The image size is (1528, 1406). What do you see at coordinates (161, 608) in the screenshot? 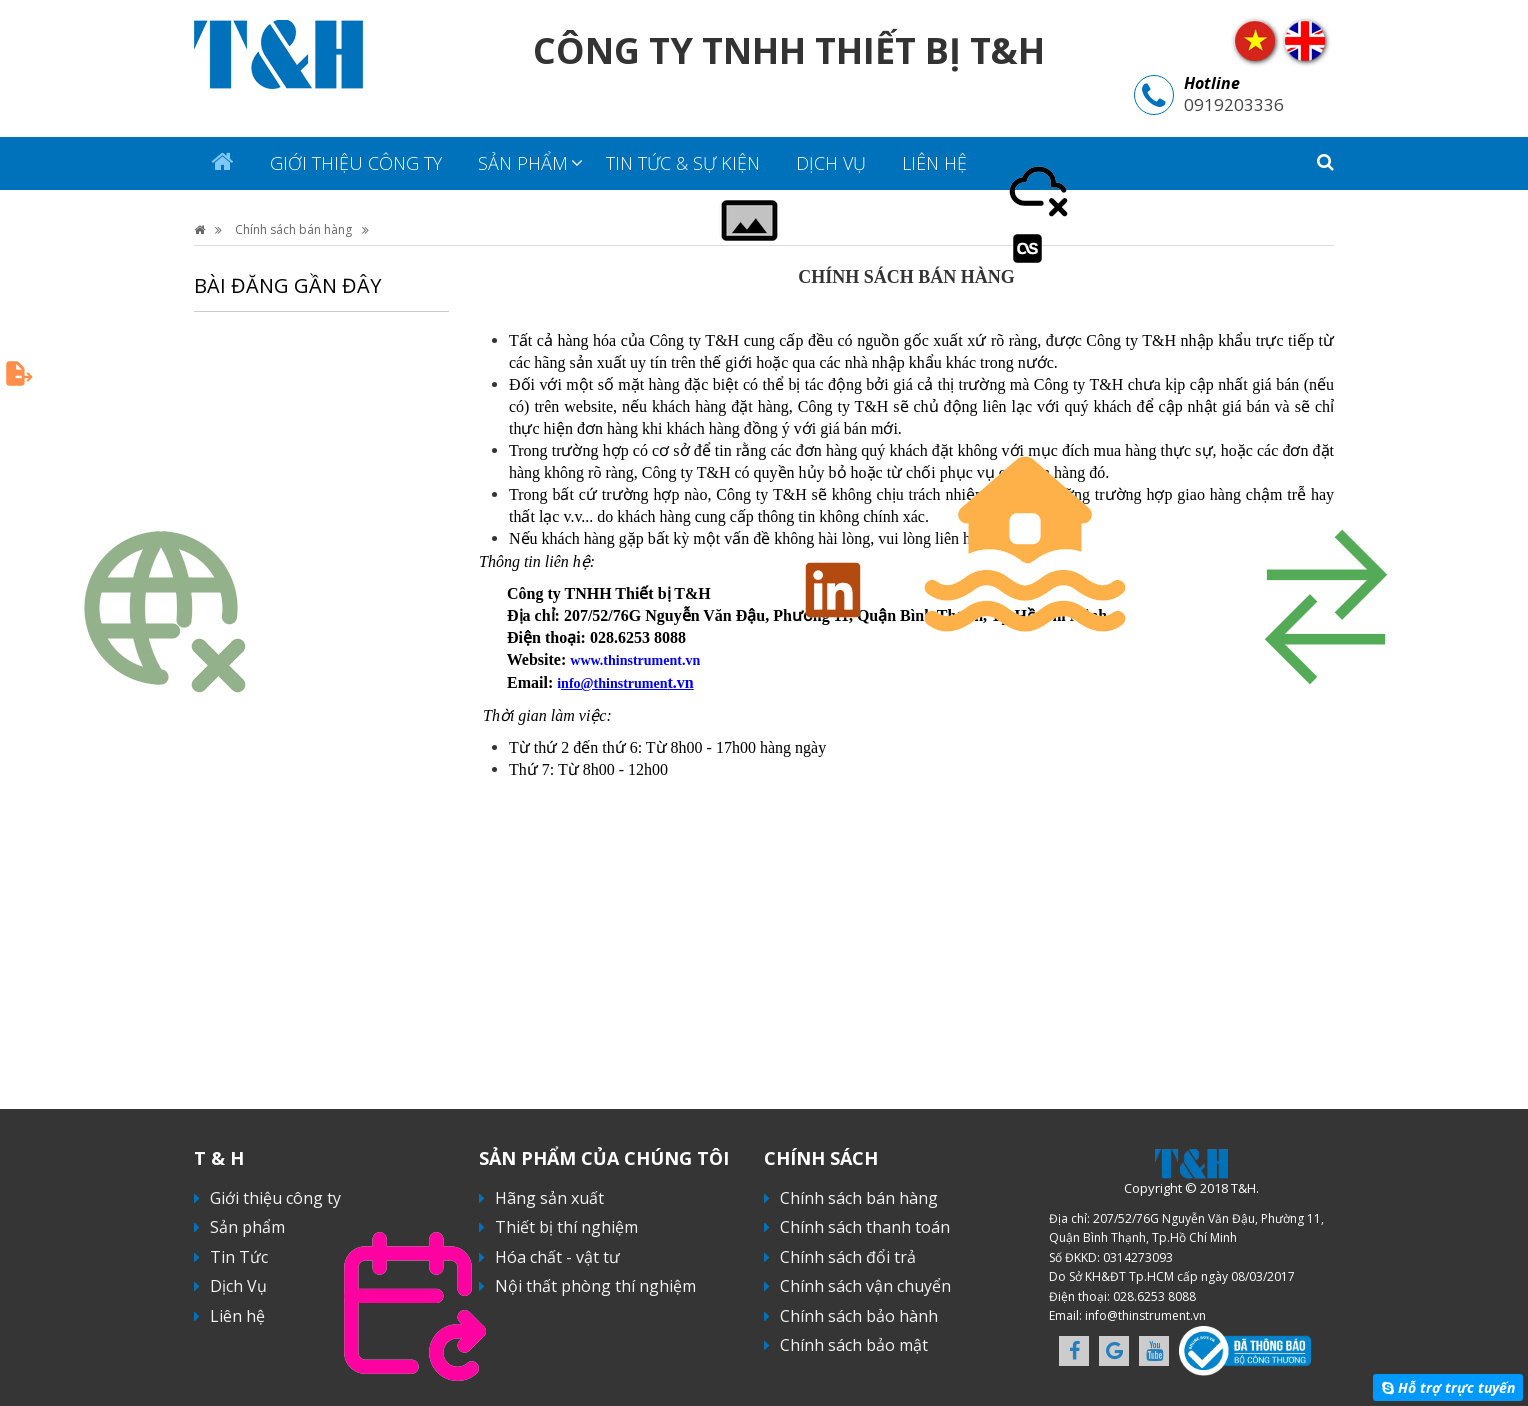
I see `indicates no internet connection` at bounding box center [161, 608].